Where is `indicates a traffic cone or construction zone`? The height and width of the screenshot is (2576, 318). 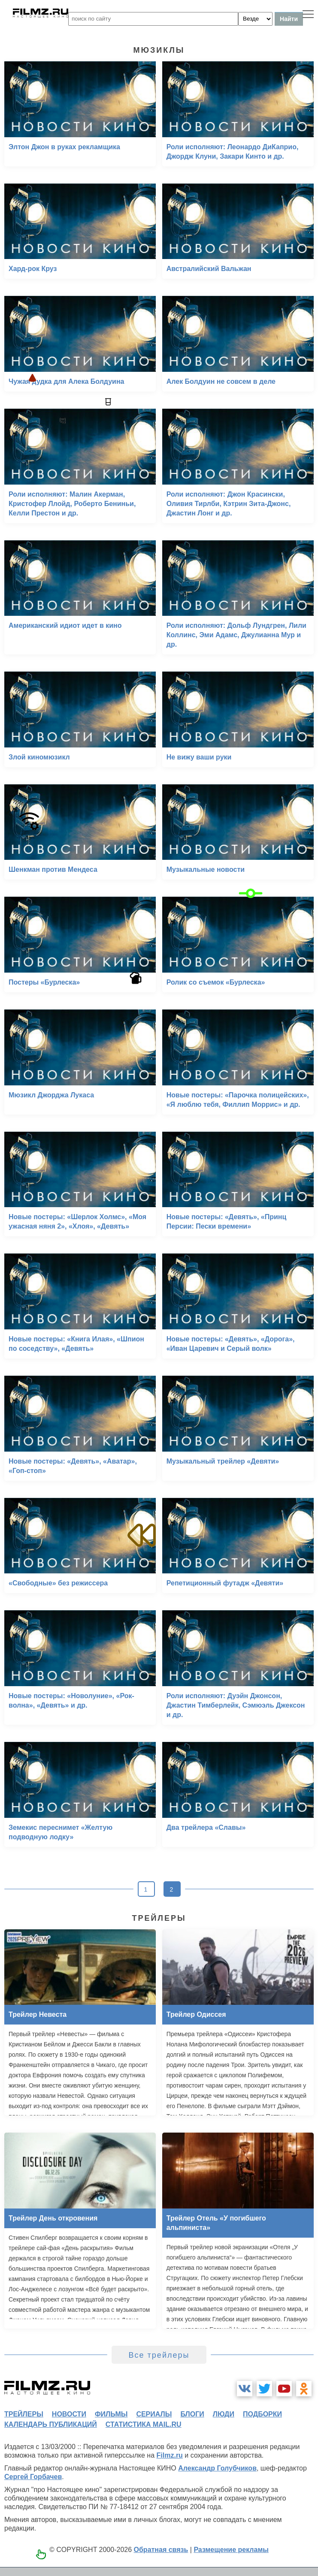
indicates a traffic cone or construction zone is located at coordinates (32, 378).